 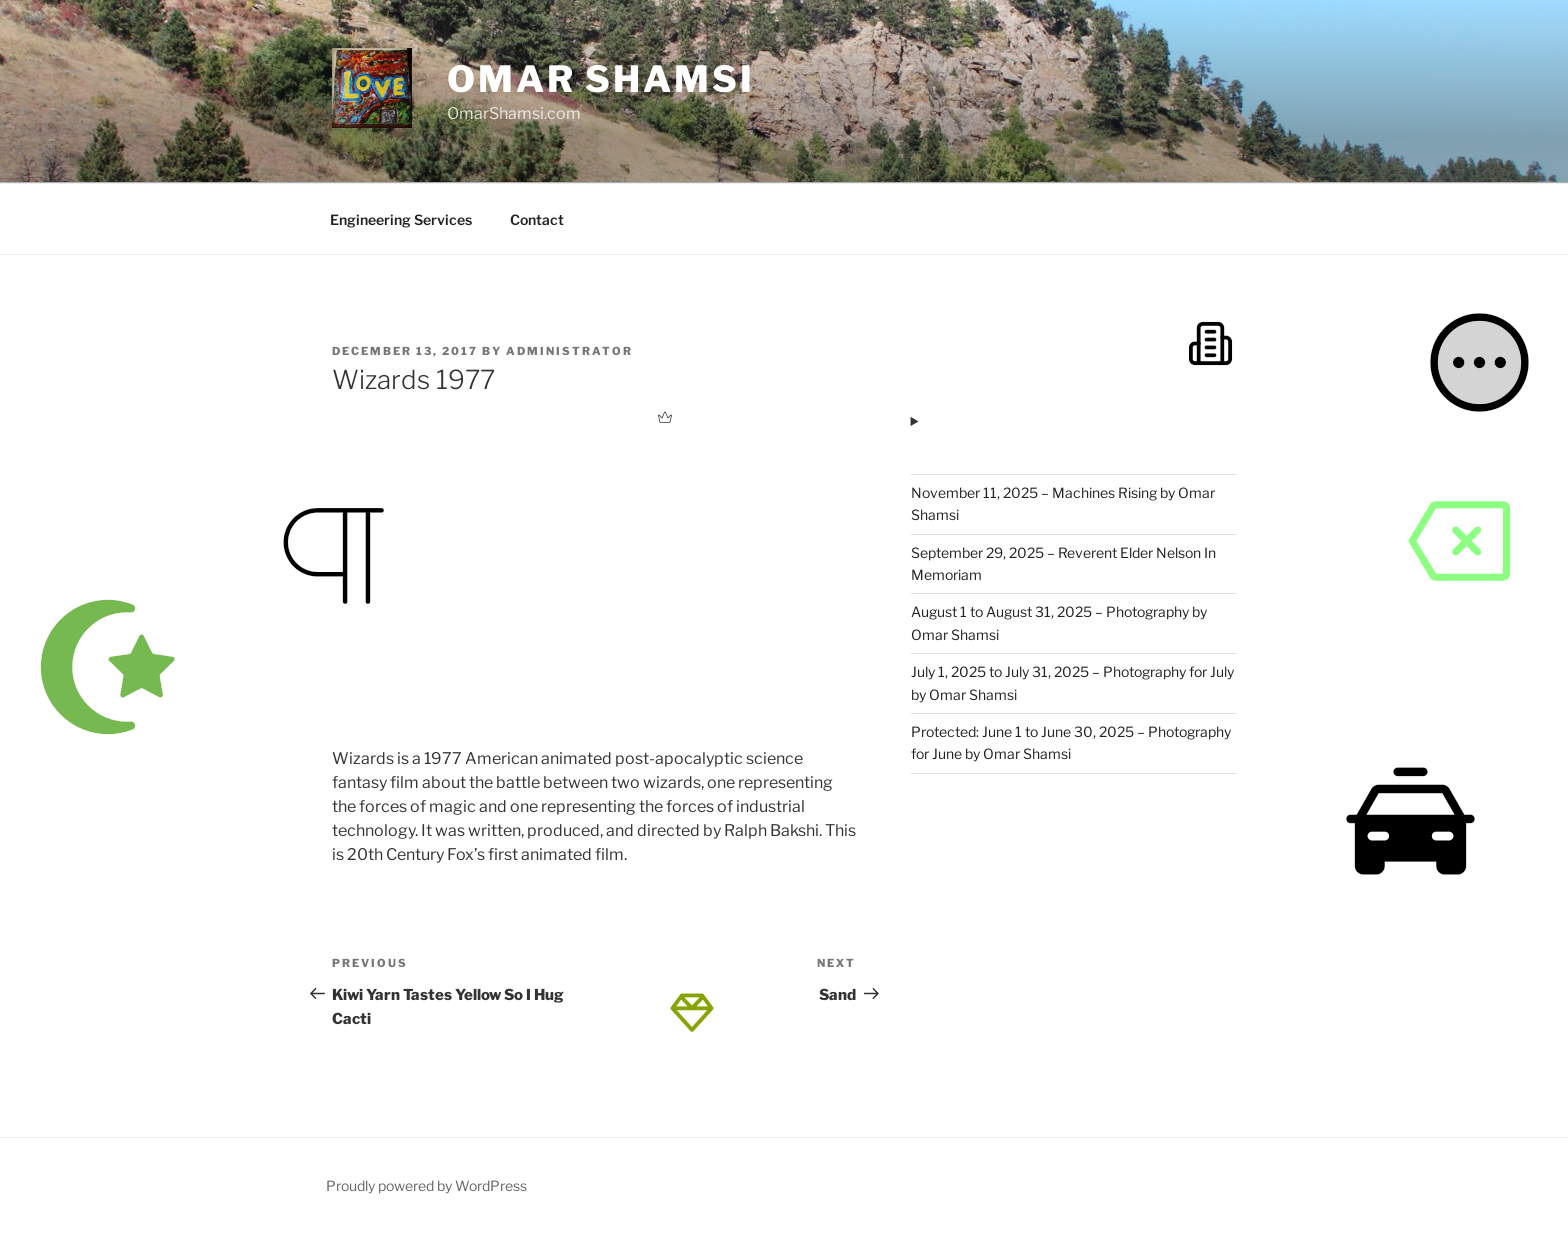 I want to click on indicates islamic religious content or settings, so click(x=108, y=667).